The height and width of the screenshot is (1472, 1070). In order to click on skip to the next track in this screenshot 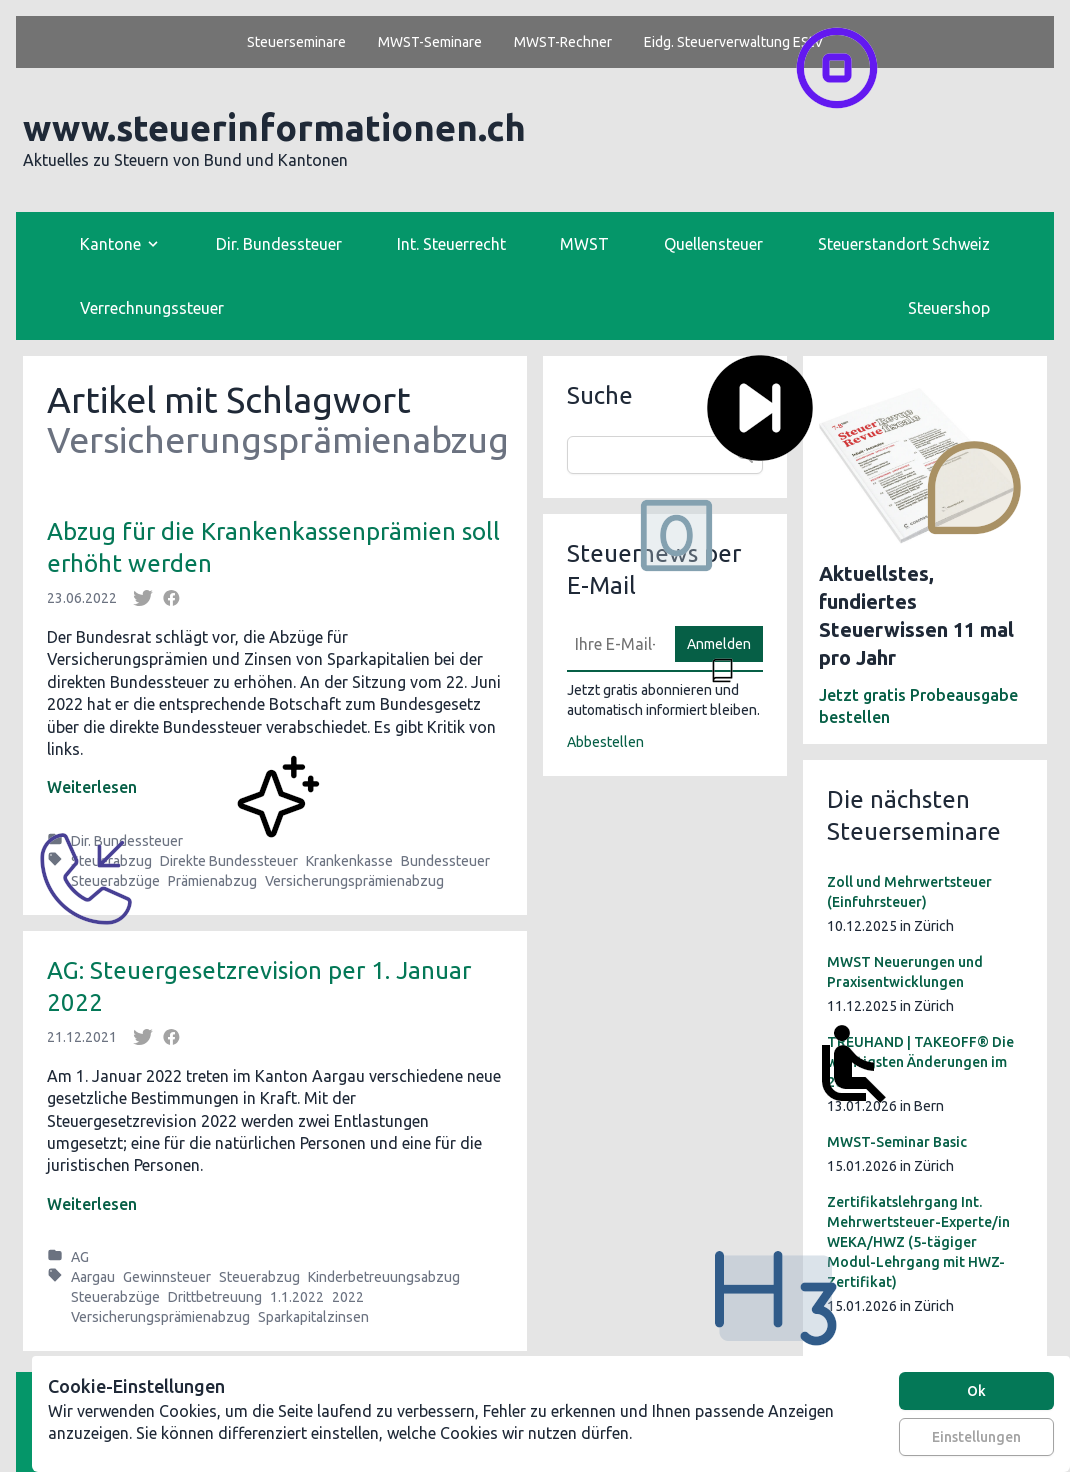, I will do `click(760, 408)`.